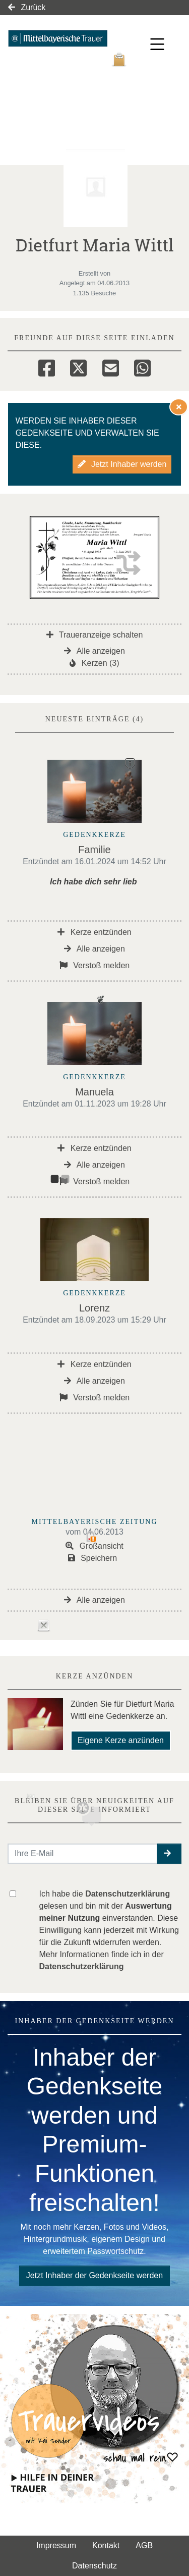  Describe the element at coordinates (90, 1536) in the screenshot. I see `indicates low battery warning` at that location.